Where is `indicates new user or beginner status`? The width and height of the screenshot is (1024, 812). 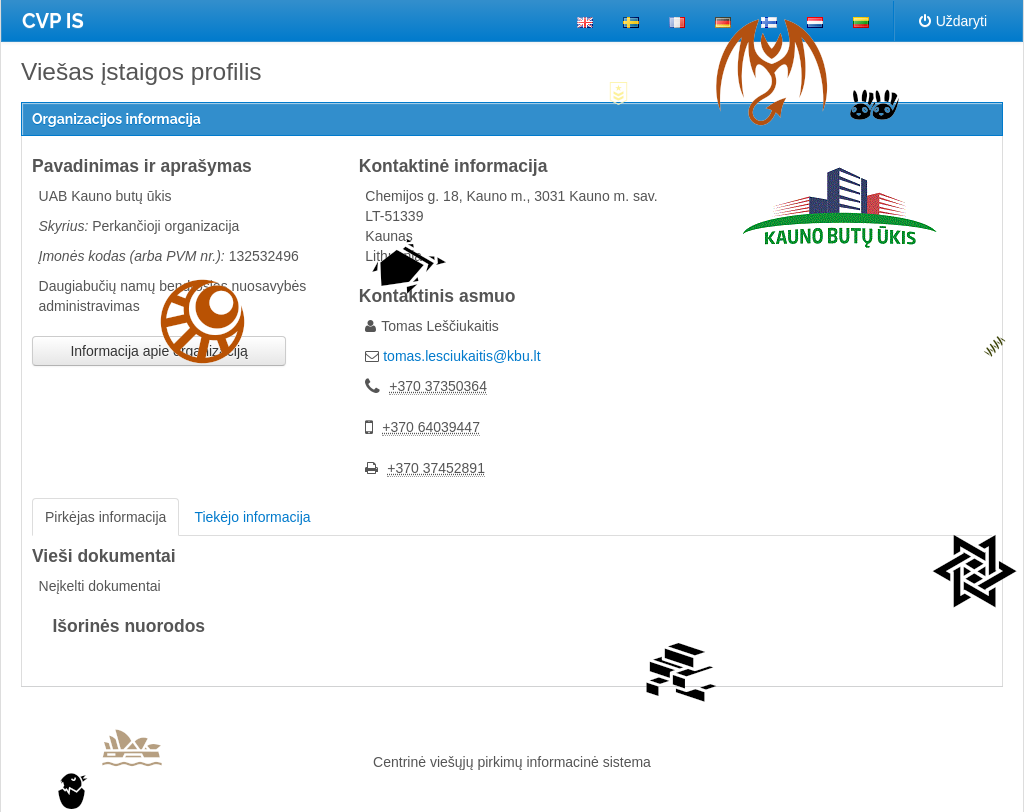 indicates new user or beginner status is located at coordinates (71, 790).